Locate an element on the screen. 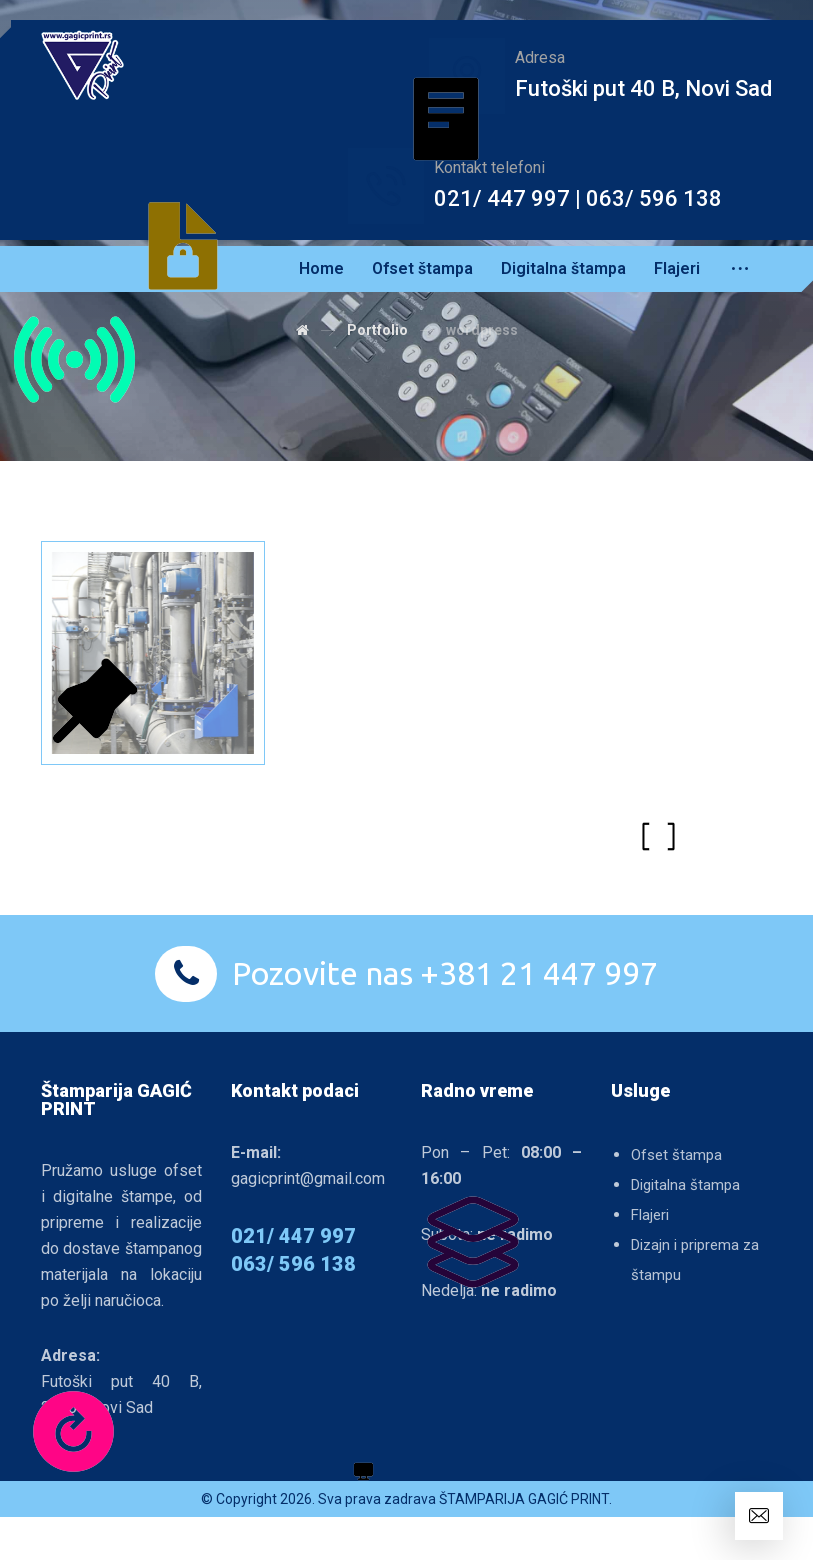  switch to desktop view is located at coordinates (363, 1471).